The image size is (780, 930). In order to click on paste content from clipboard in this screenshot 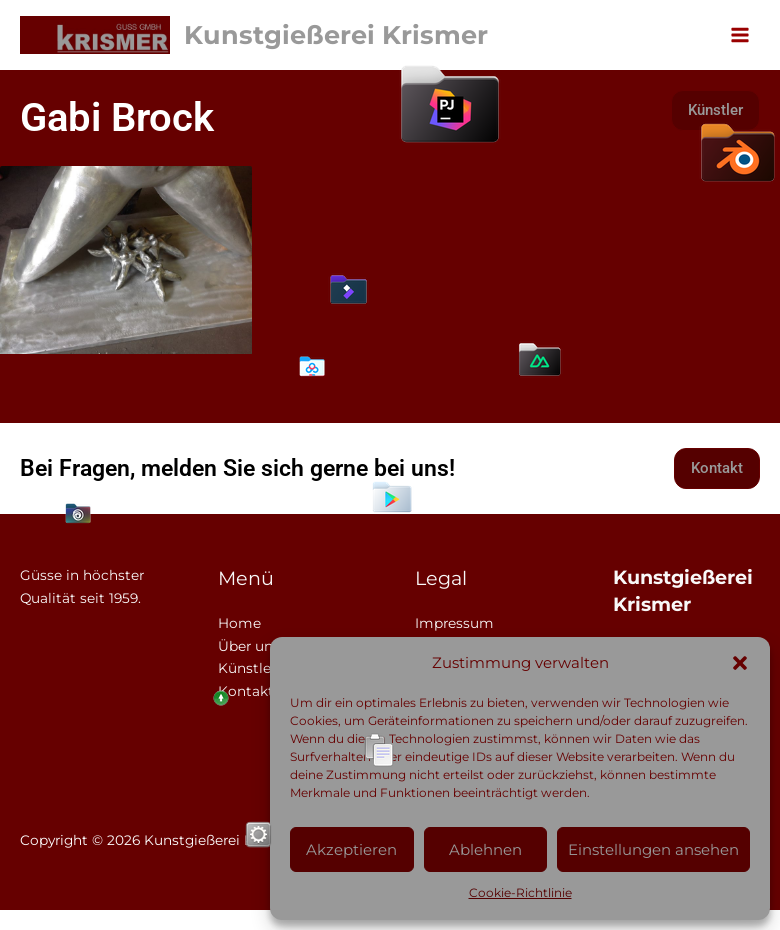, I will do `click(379, 750)`.